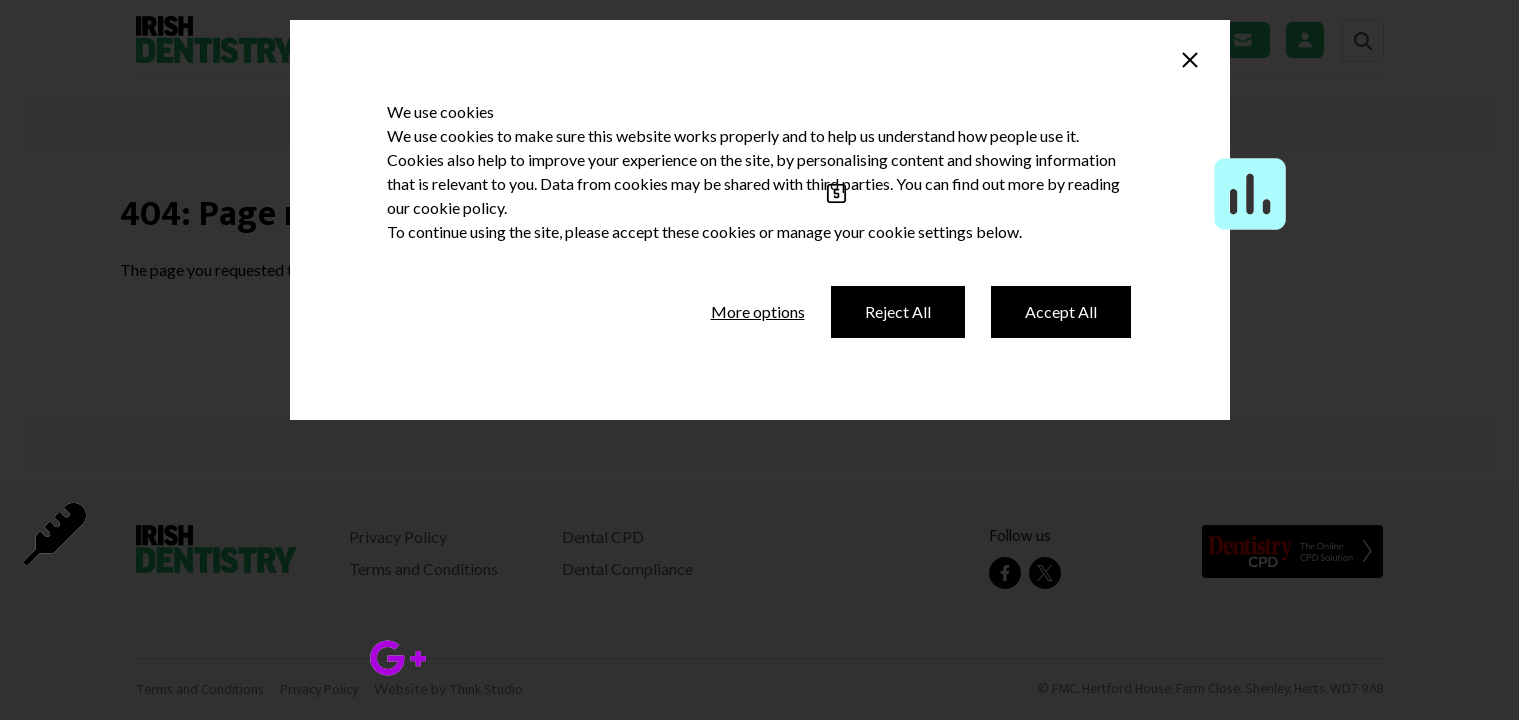 The image size is (1519, 720). Describe the element at coordinates (398, 658) in the screenshot. I see `google+ social media logo` at that location.